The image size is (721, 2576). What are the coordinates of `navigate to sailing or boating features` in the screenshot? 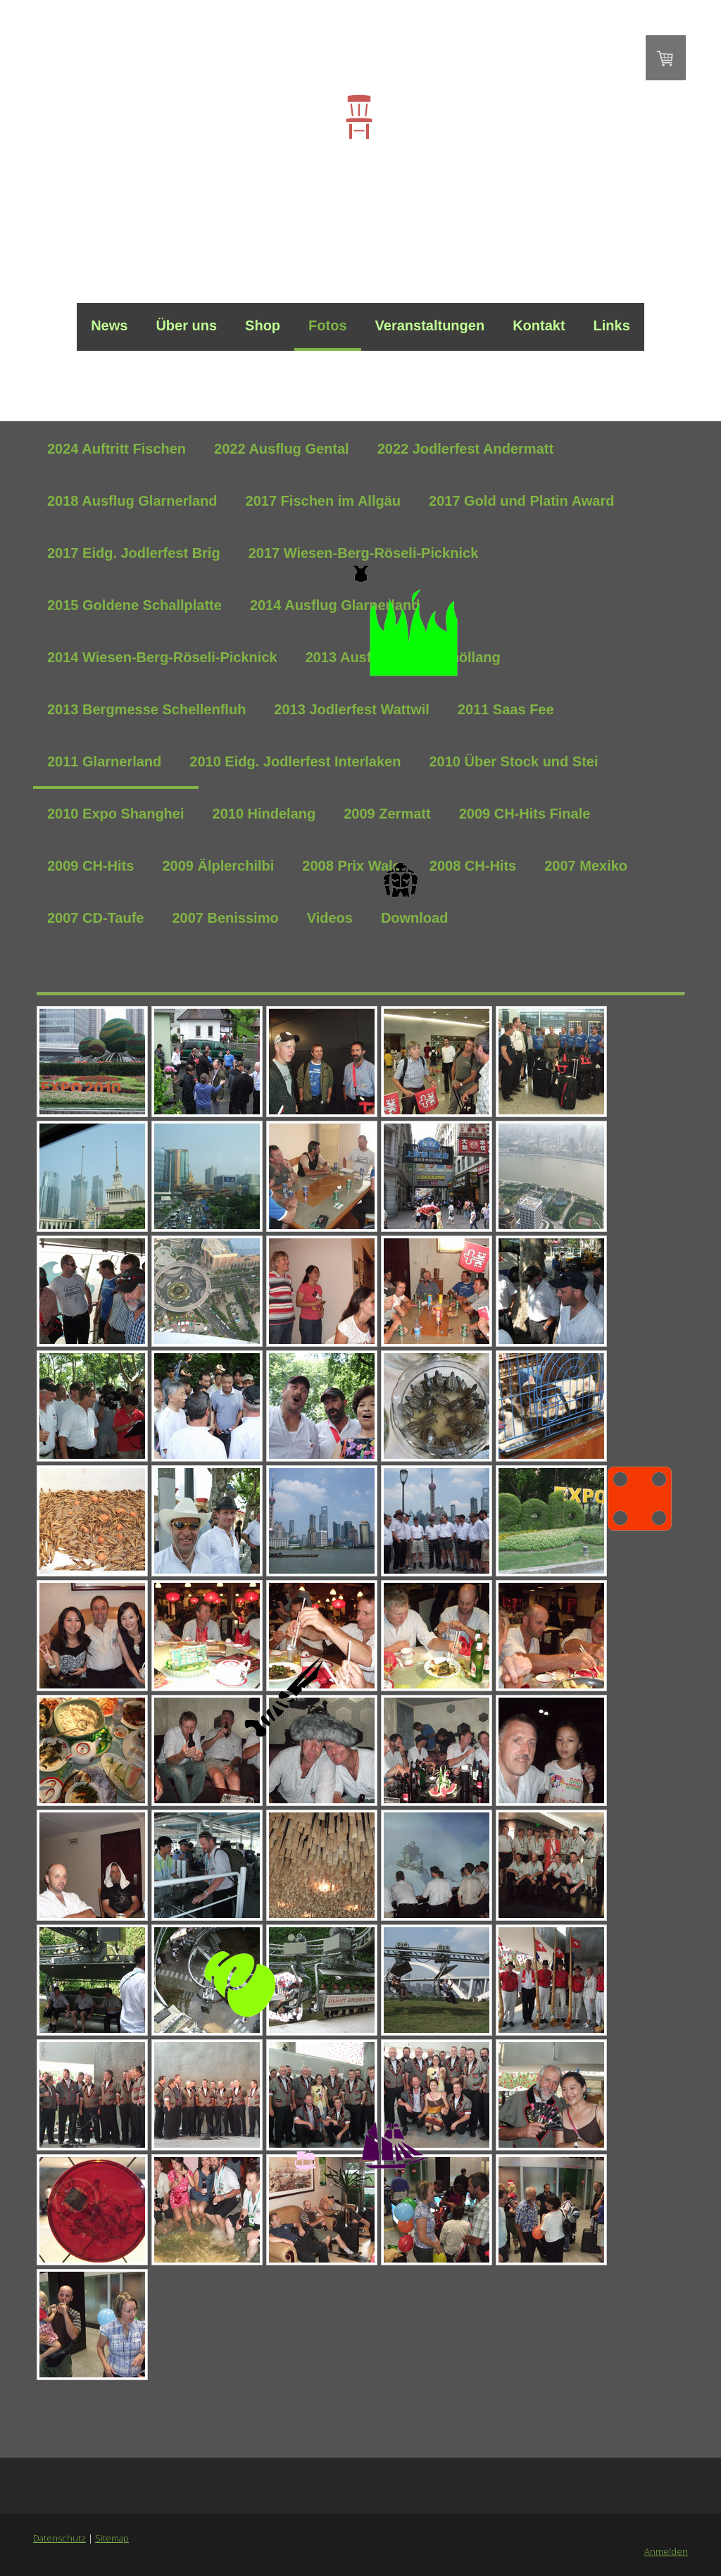 It's located at (393, 2145).